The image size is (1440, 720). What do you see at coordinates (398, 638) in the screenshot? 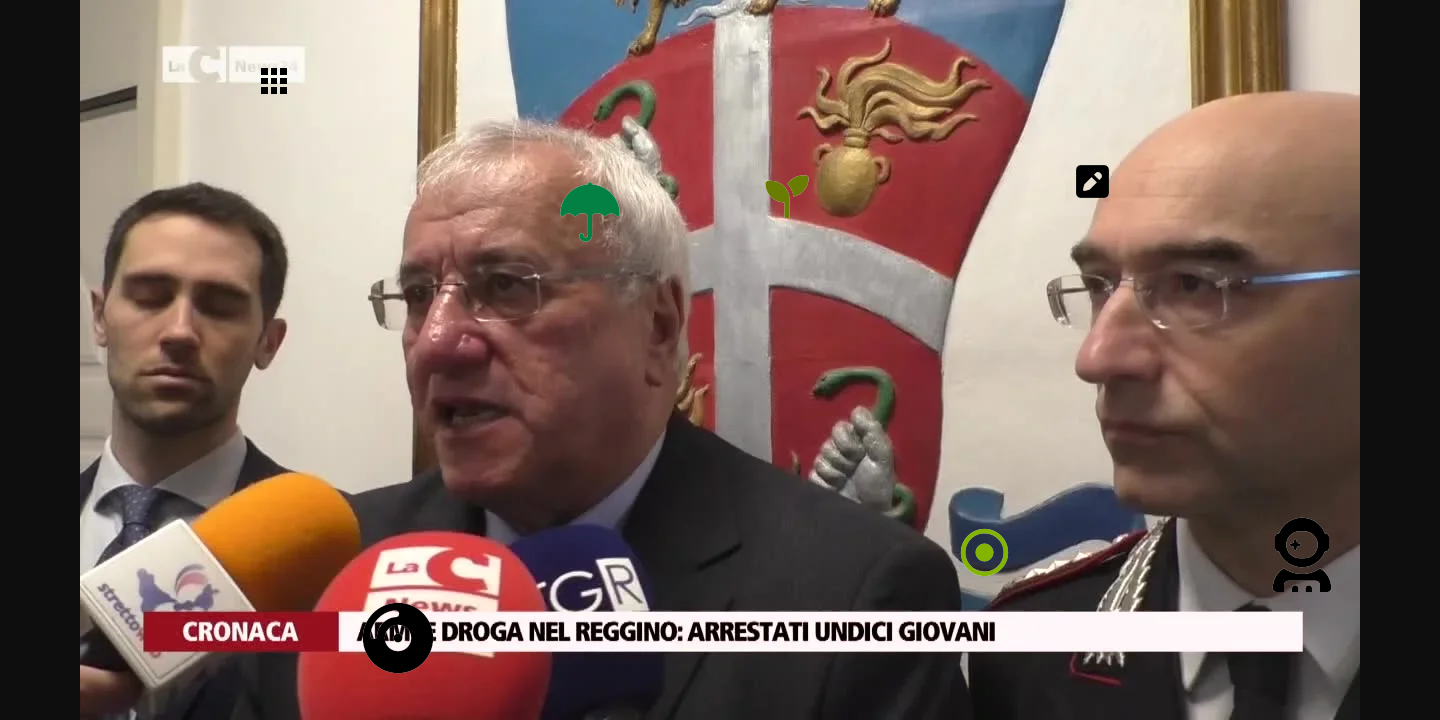
I see `access music or audio library` at bounding box center [398, 638].